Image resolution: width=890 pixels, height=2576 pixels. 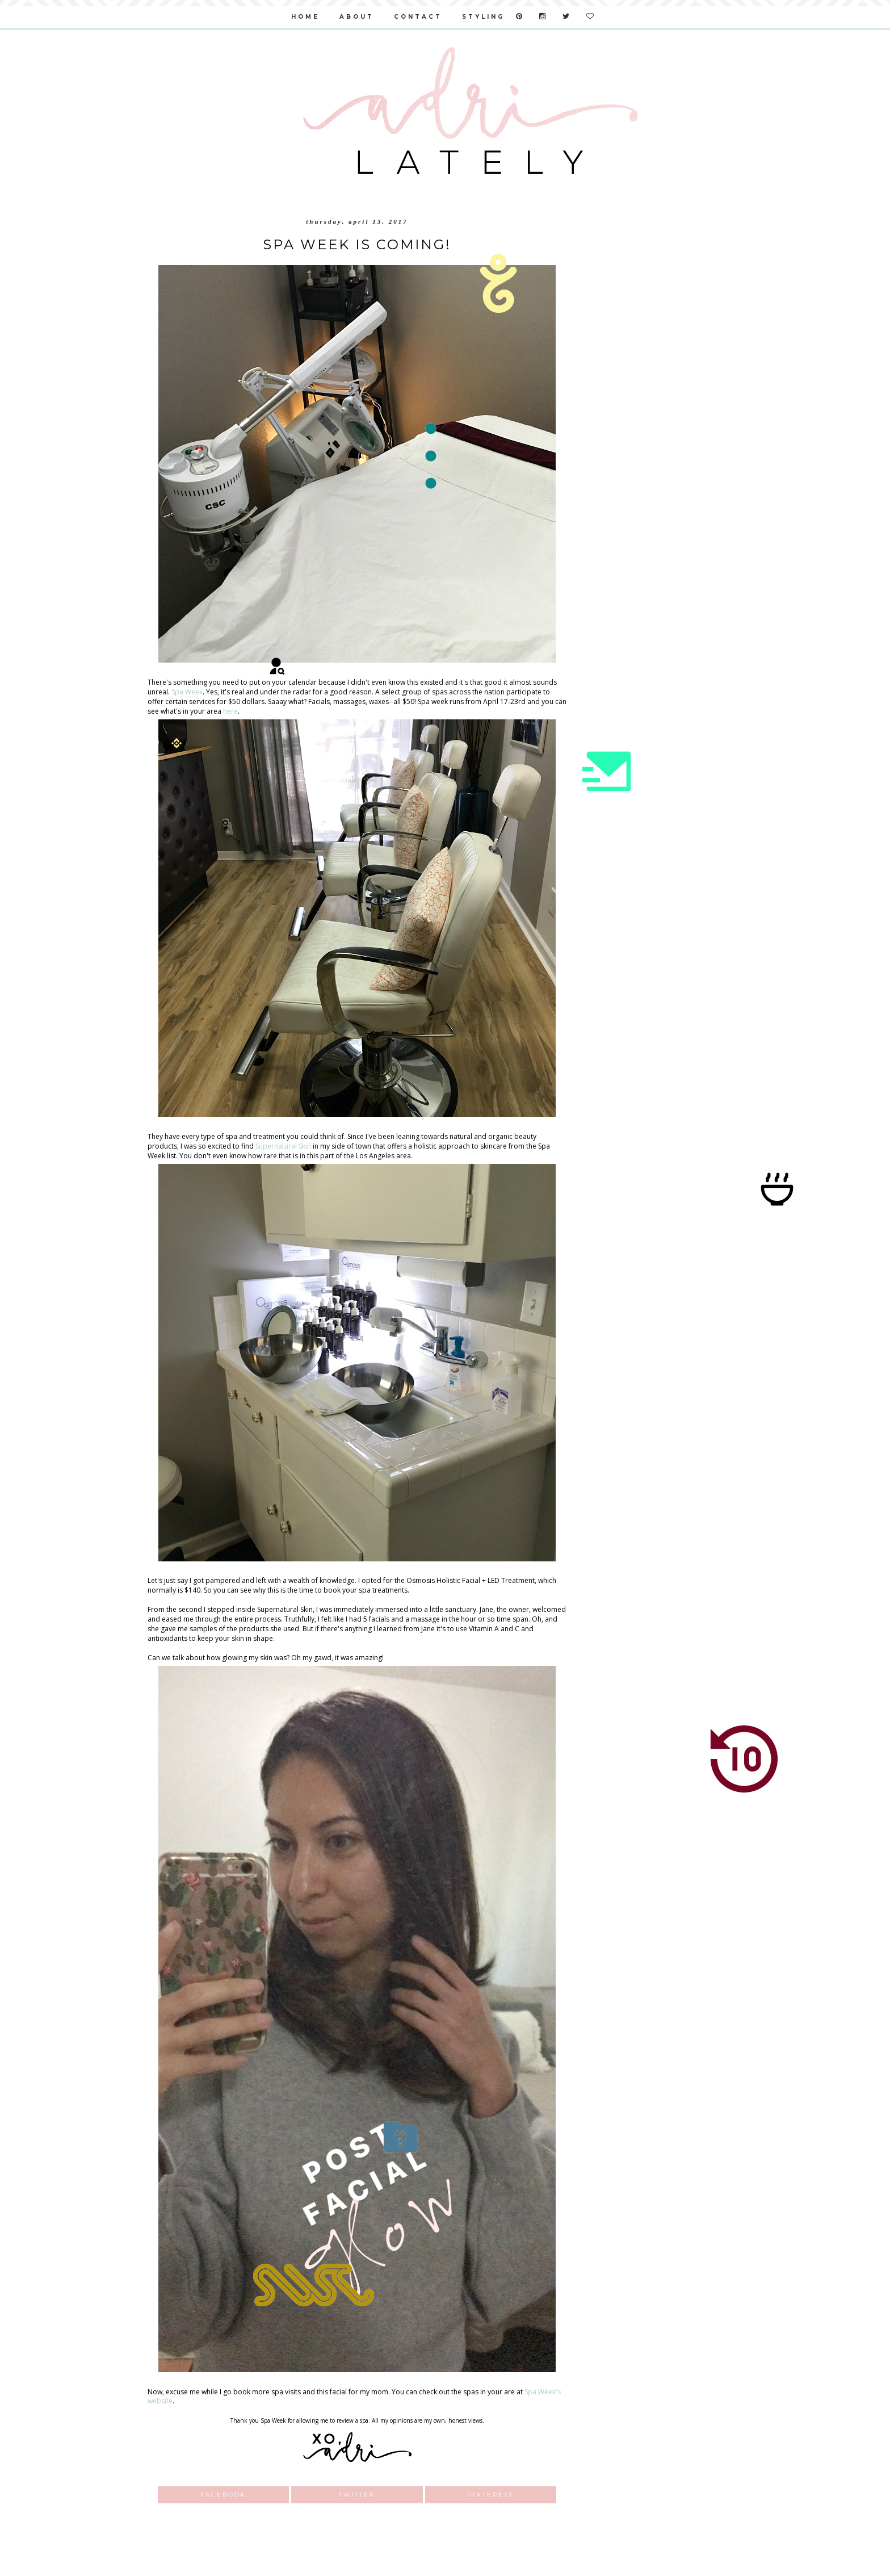 What do you see at coordinates (177, 743) in the screenshot?
I see `open the Binance cryptocurrency exchange app` at bounding box center [177, 743].